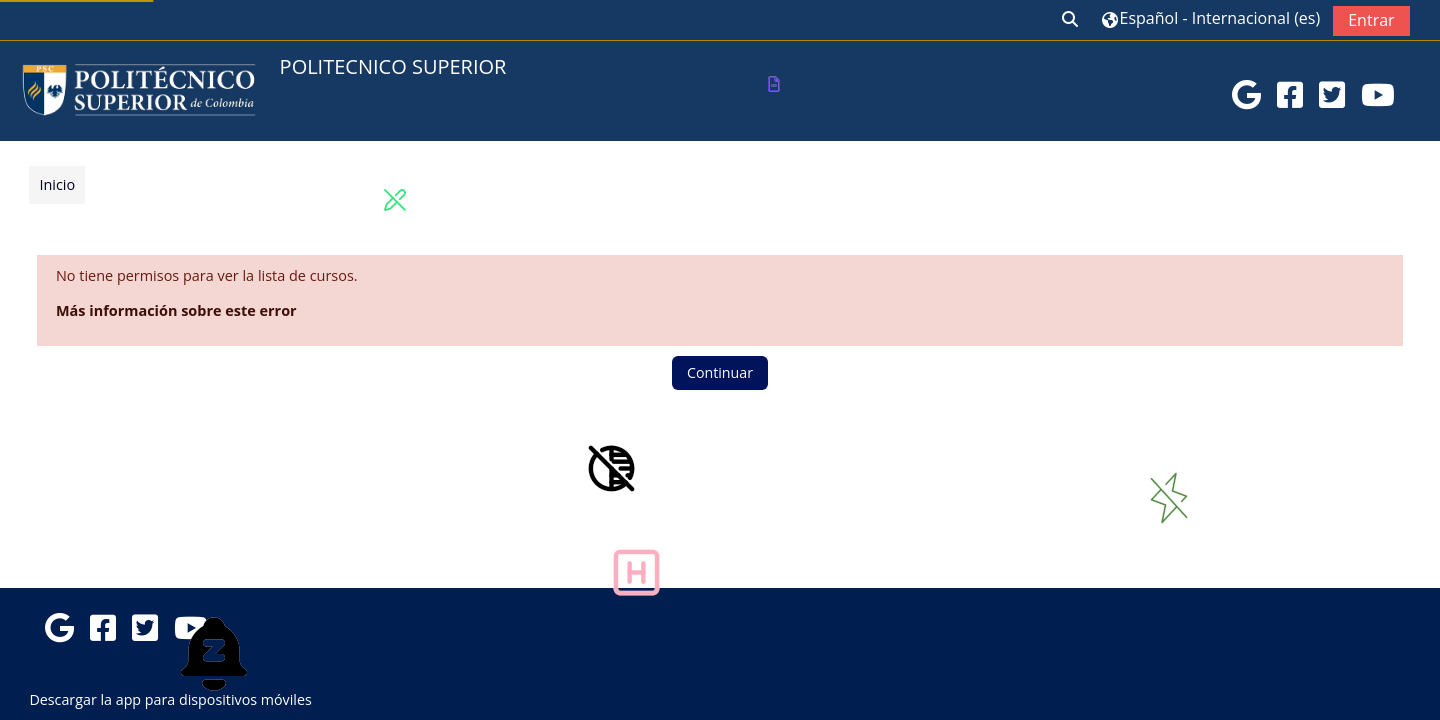 This screenshot has height=720, width=1440. Describe the element at coordinates (395, 200) in the screenshot. I see `indicates editing is disabled` at that location.